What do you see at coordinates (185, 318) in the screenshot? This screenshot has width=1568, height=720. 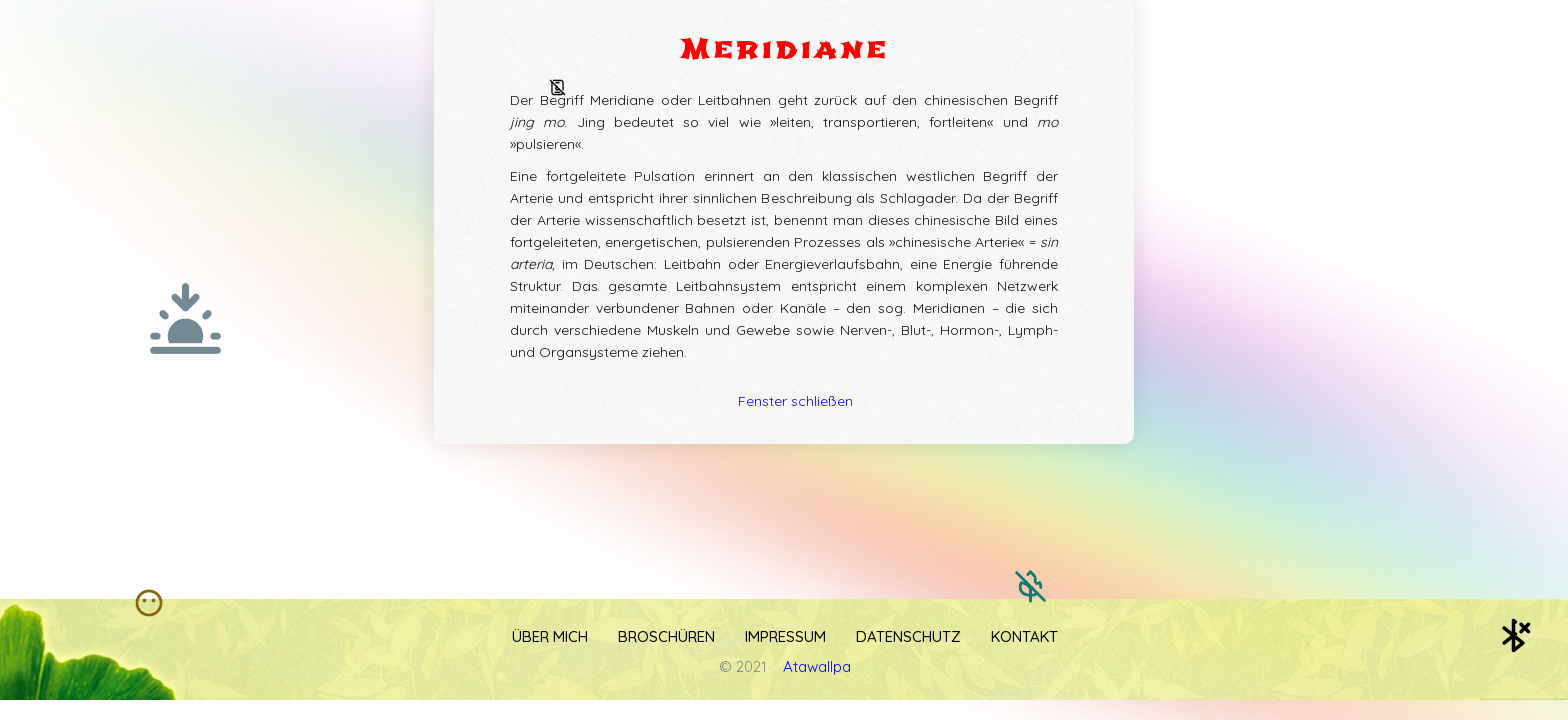 I see `indicates sunset or evening time` at bounding box center [185, 318].